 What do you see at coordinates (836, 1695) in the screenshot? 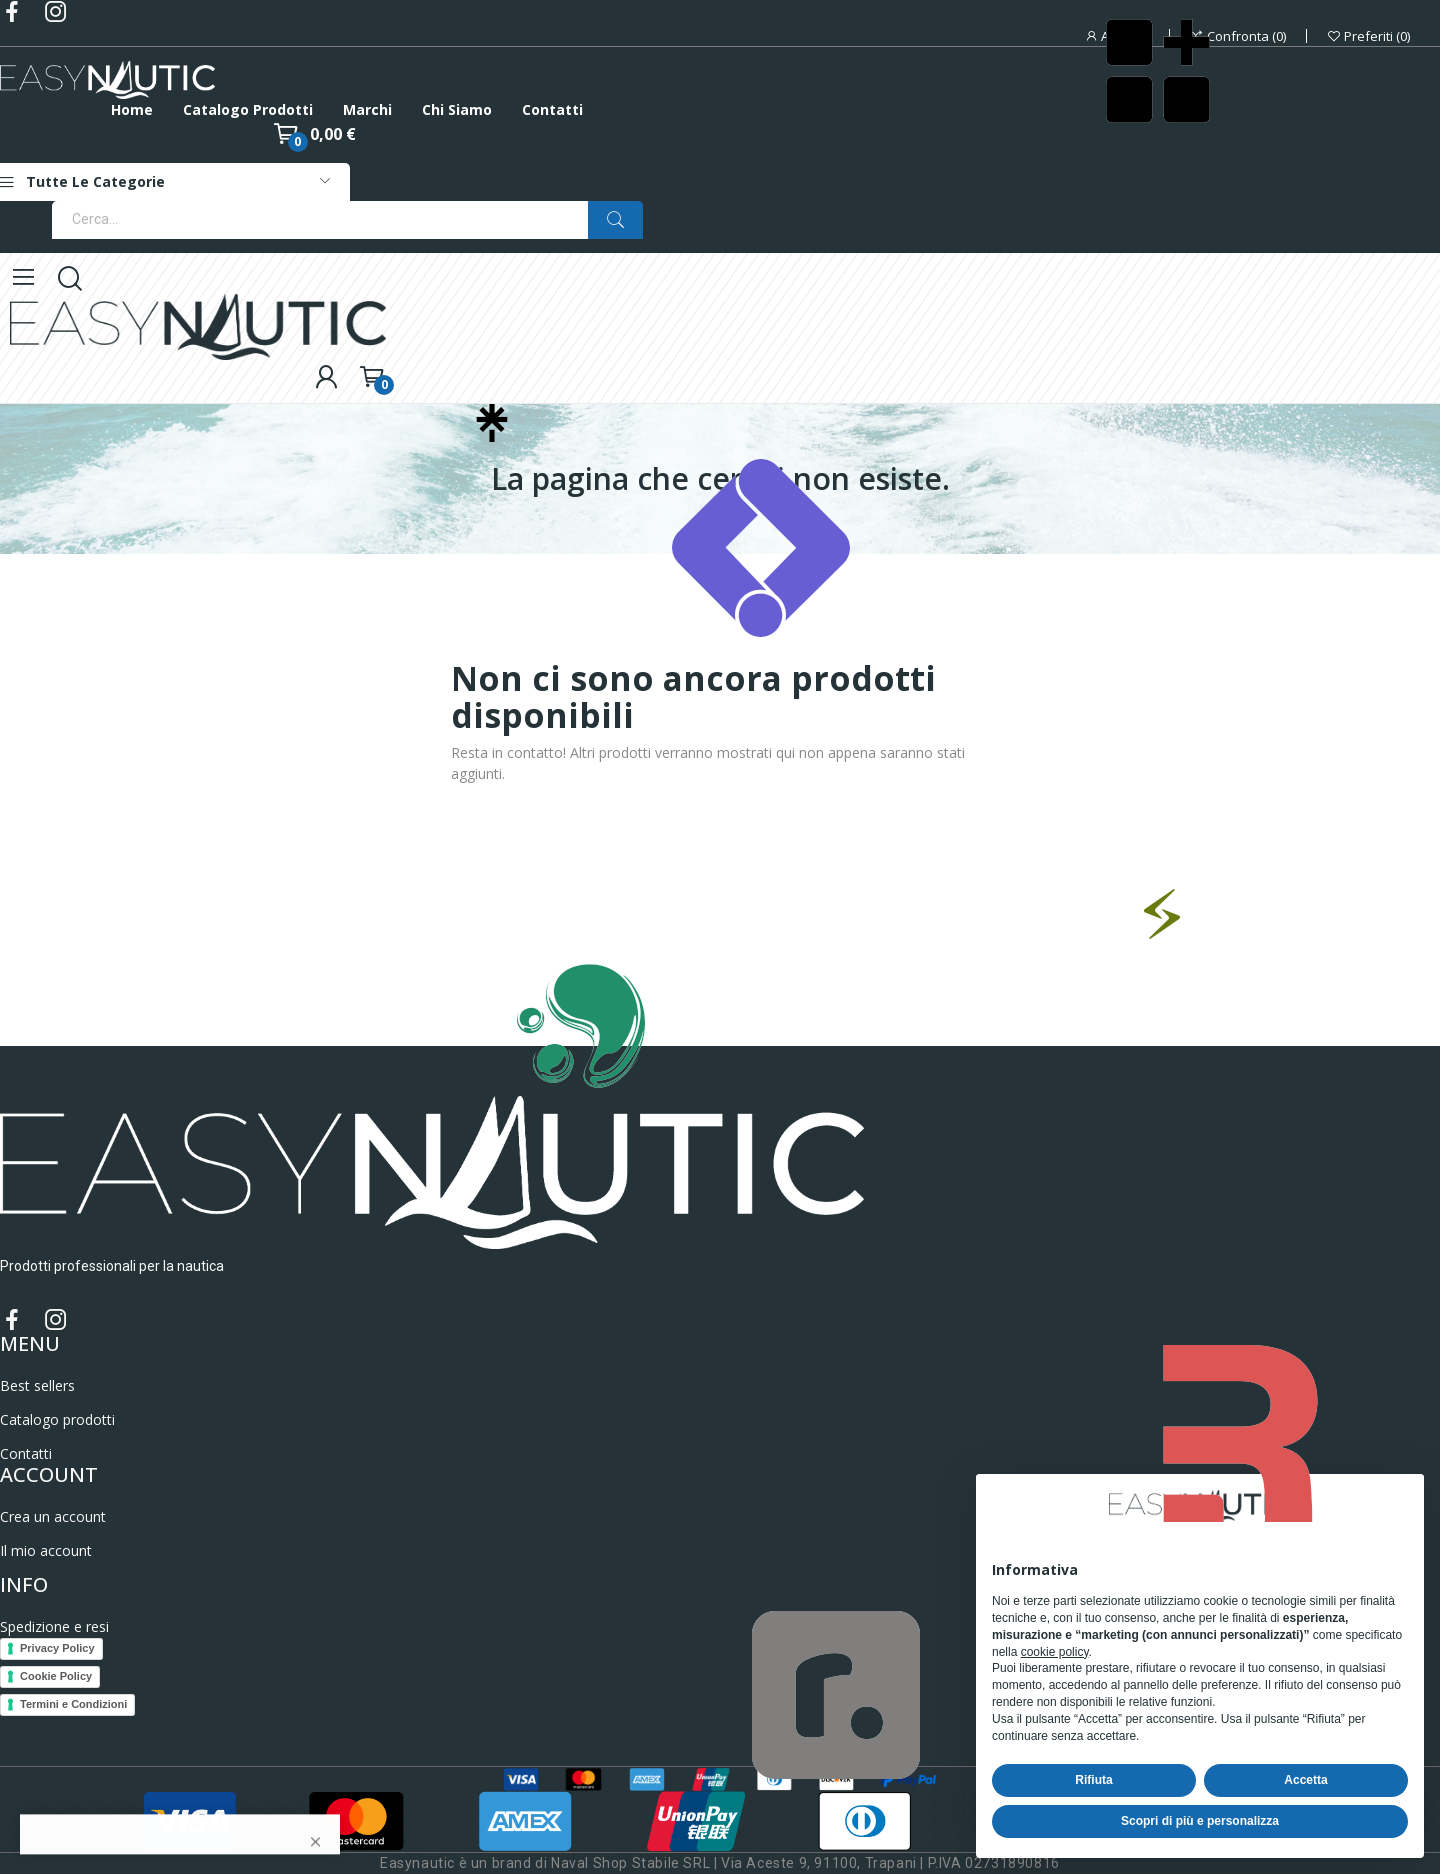
I see `open roadmap.sh website or app` at bounding box center [836, 1695].